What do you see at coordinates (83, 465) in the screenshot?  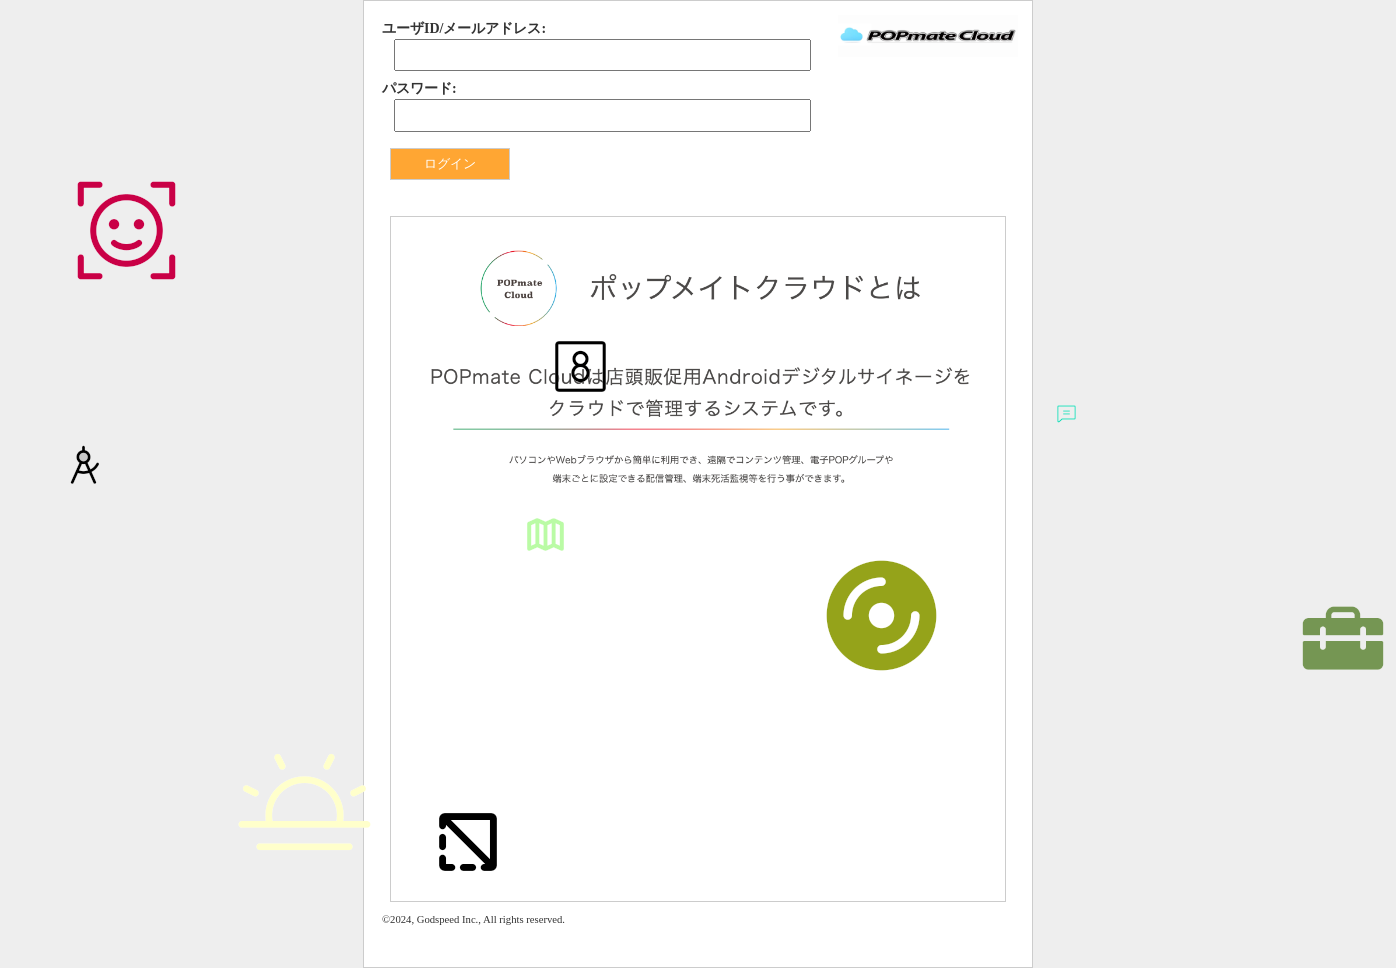 I see `access drawing or measurement tools` at bounding box center [83, 465].